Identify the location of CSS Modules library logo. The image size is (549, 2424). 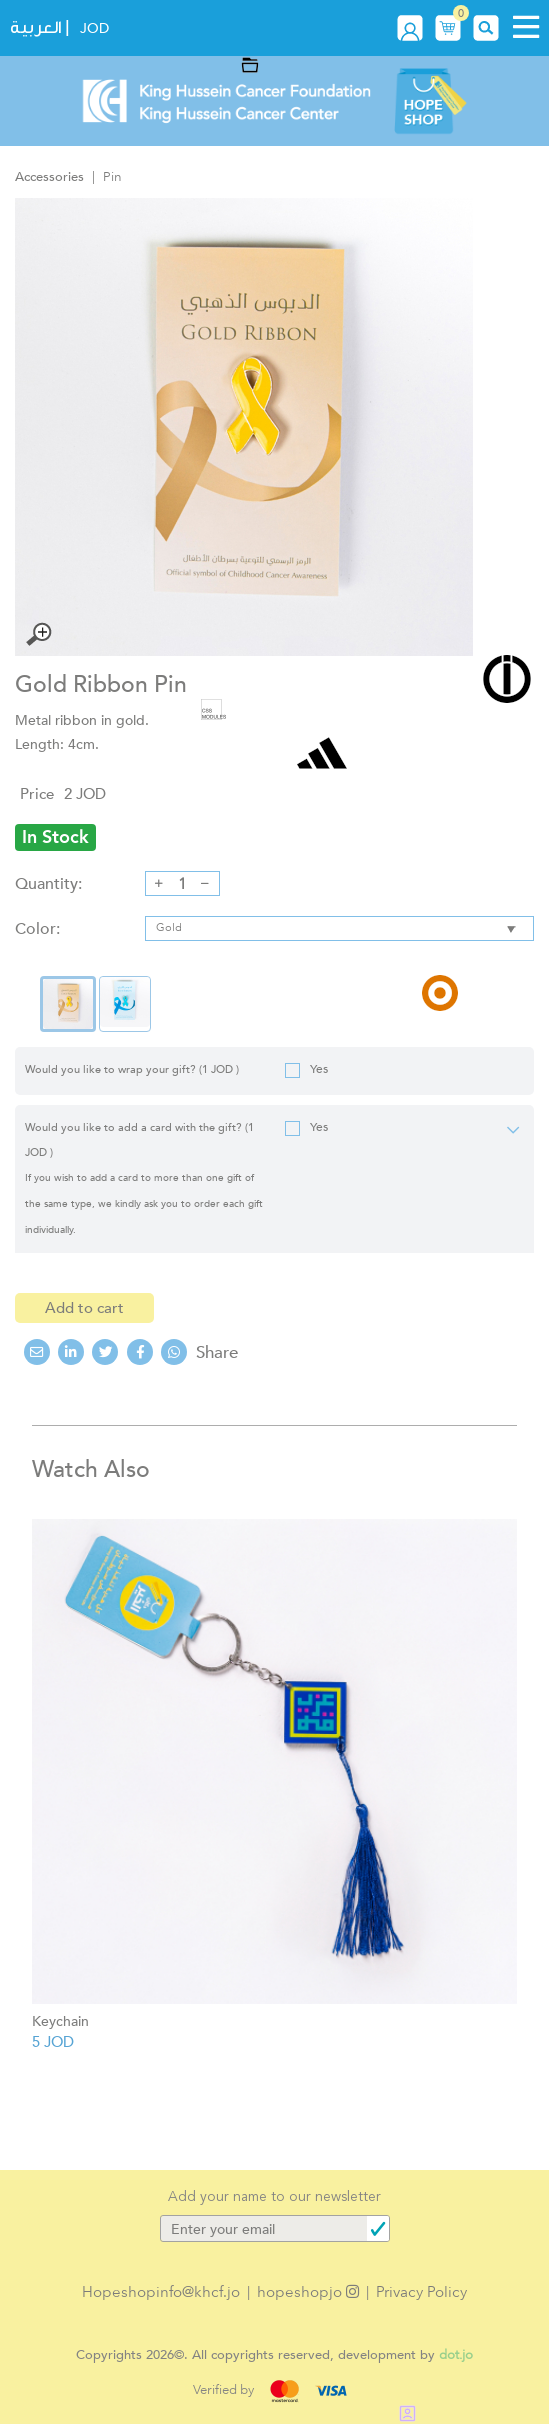
(213, 709).